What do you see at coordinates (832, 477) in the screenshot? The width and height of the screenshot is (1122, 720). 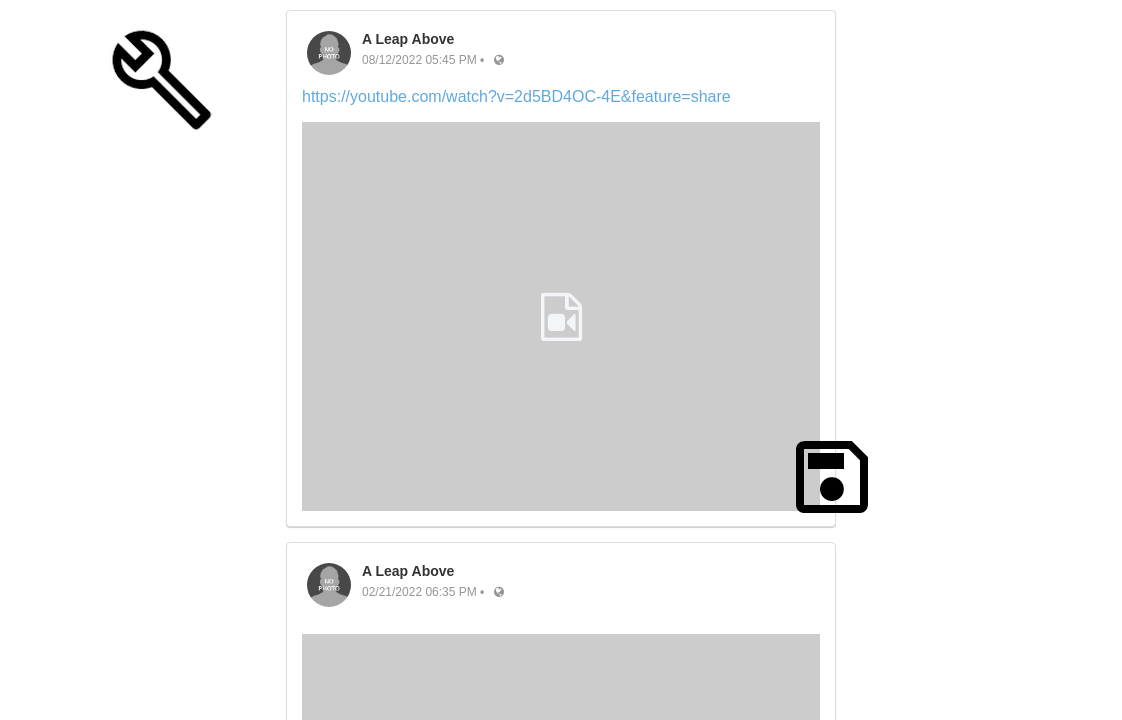 I see `save current file or document` at bounding box center [832, 477].